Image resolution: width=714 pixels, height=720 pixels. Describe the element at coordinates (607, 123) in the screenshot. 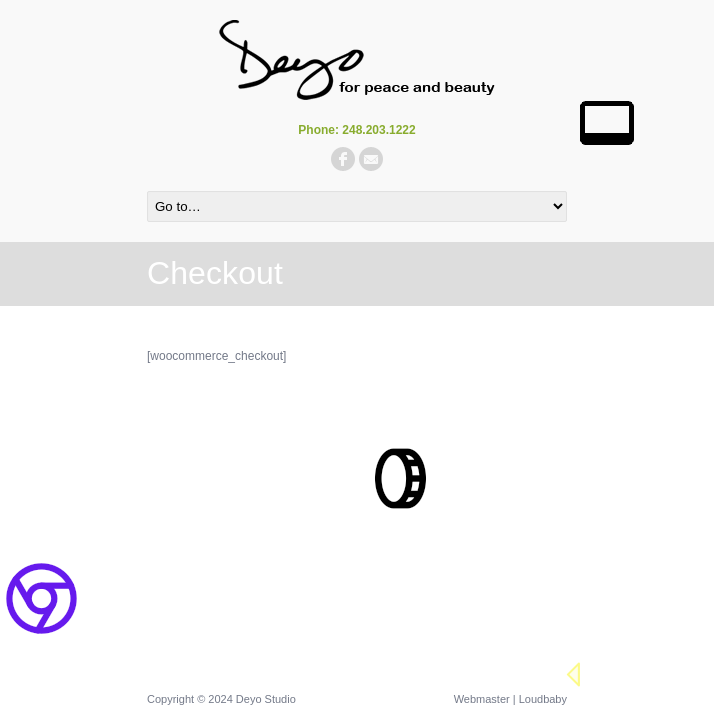

I see `video player with caption or subtitle area` at that location.